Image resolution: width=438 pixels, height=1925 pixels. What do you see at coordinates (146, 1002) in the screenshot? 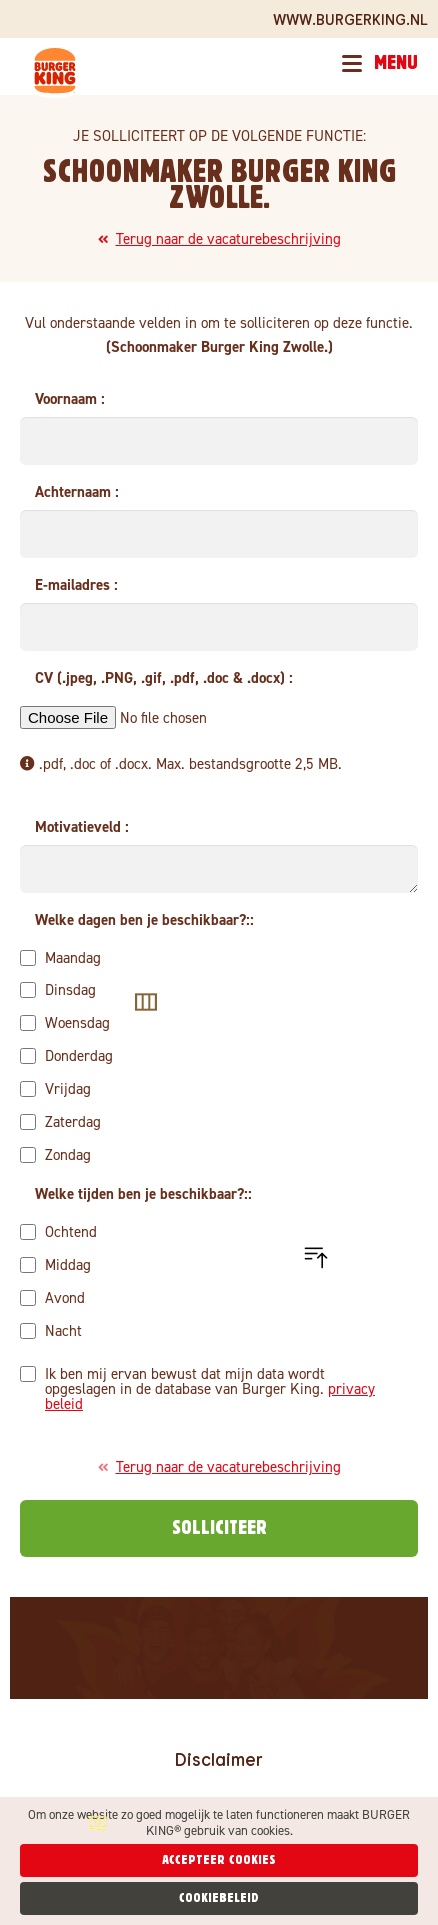
I see `switch to column view layout` at bounding box center [146, 1002].